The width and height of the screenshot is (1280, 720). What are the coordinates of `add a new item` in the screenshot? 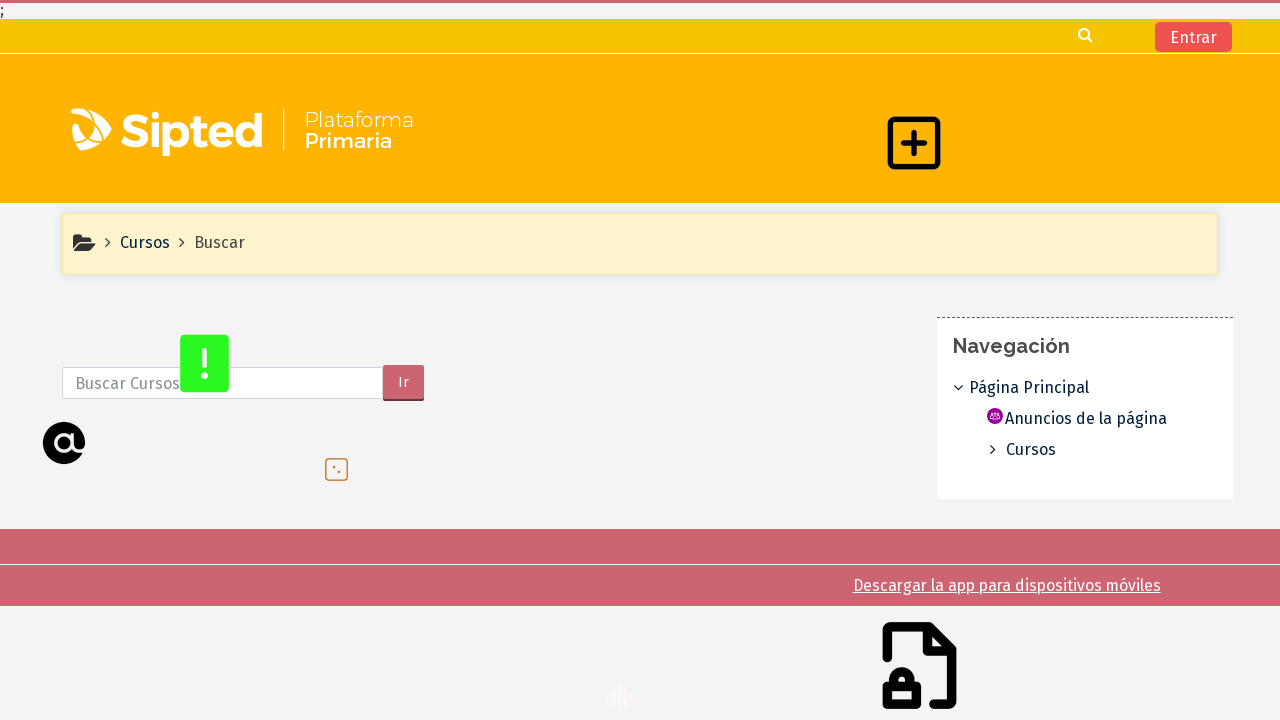 It's located at (914, 143).